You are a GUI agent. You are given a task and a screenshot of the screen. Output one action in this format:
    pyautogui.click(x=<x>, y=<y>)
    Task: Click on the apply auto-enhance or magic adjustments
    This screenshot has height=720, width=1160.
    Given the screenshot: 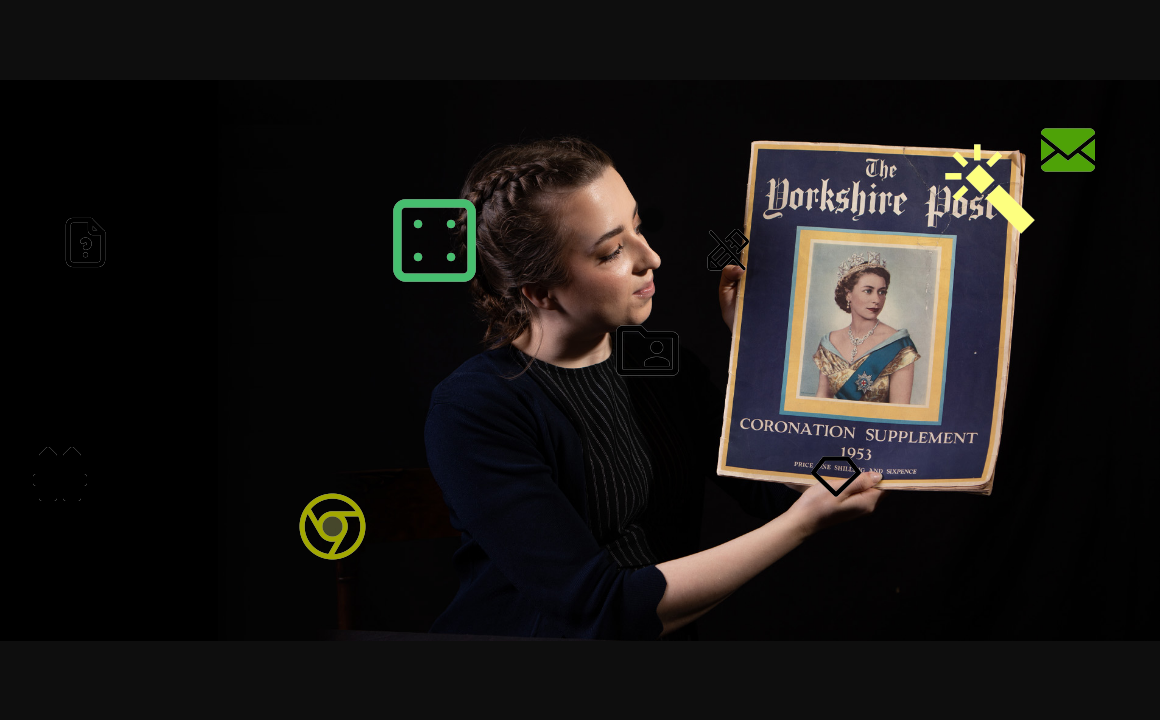 What is the action you would take?
    pyautogui.click(x=990, y=189)
    